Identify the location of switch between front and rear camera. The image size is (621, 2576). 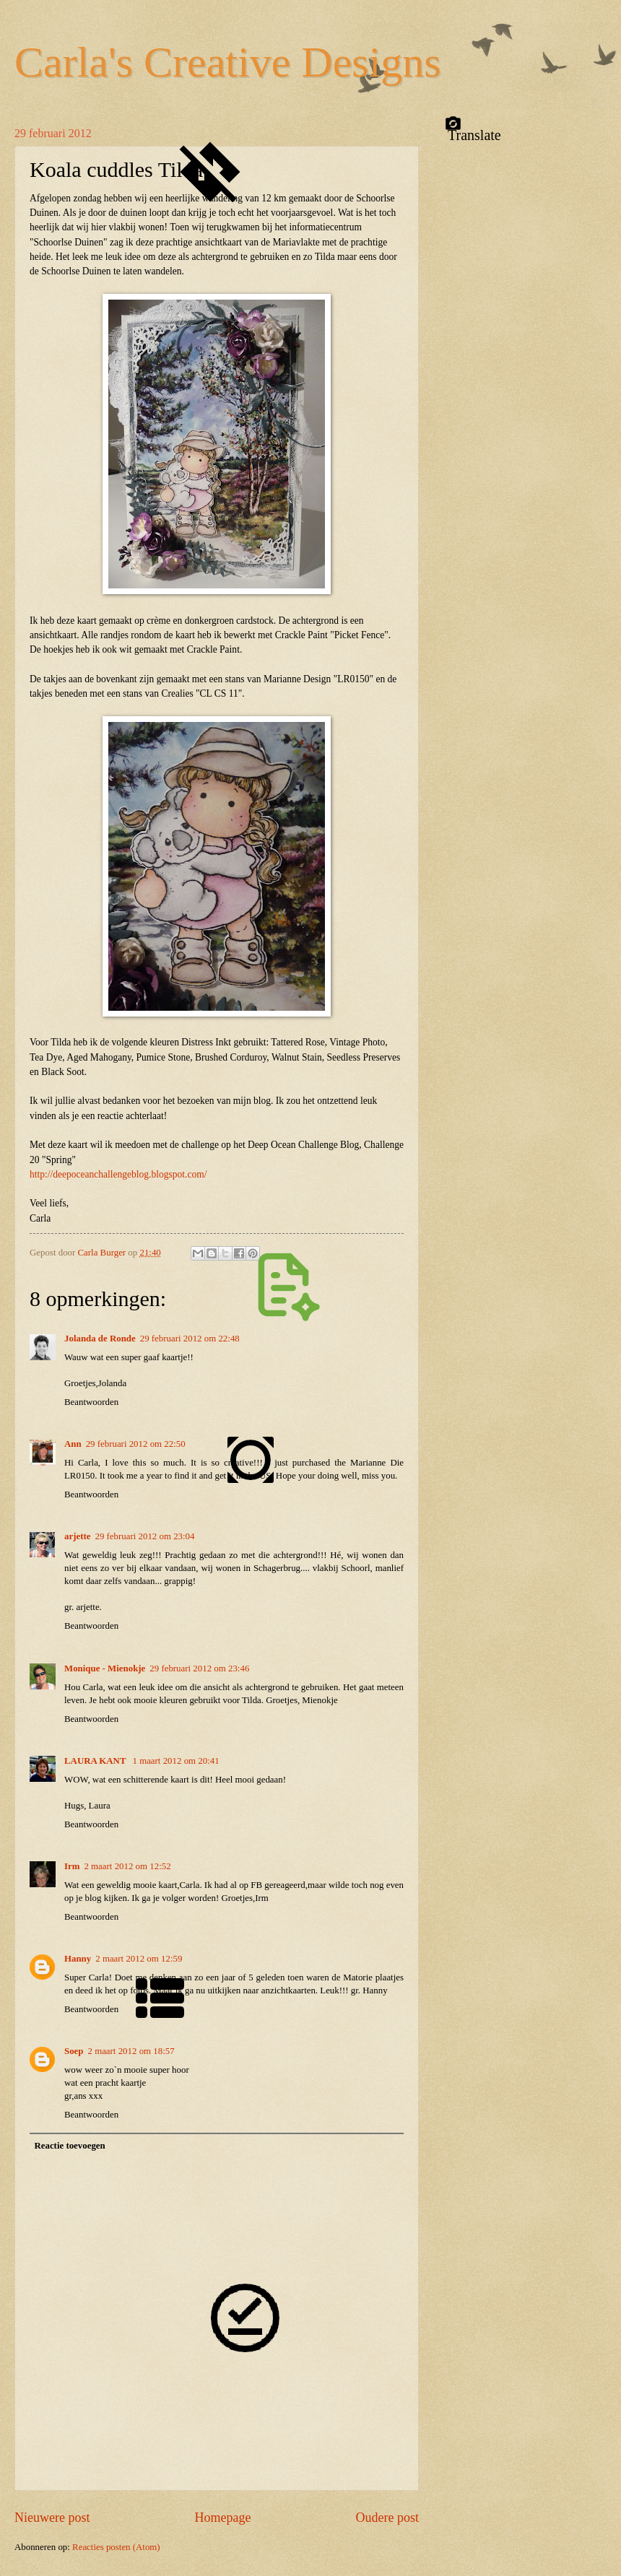
(453, 123).